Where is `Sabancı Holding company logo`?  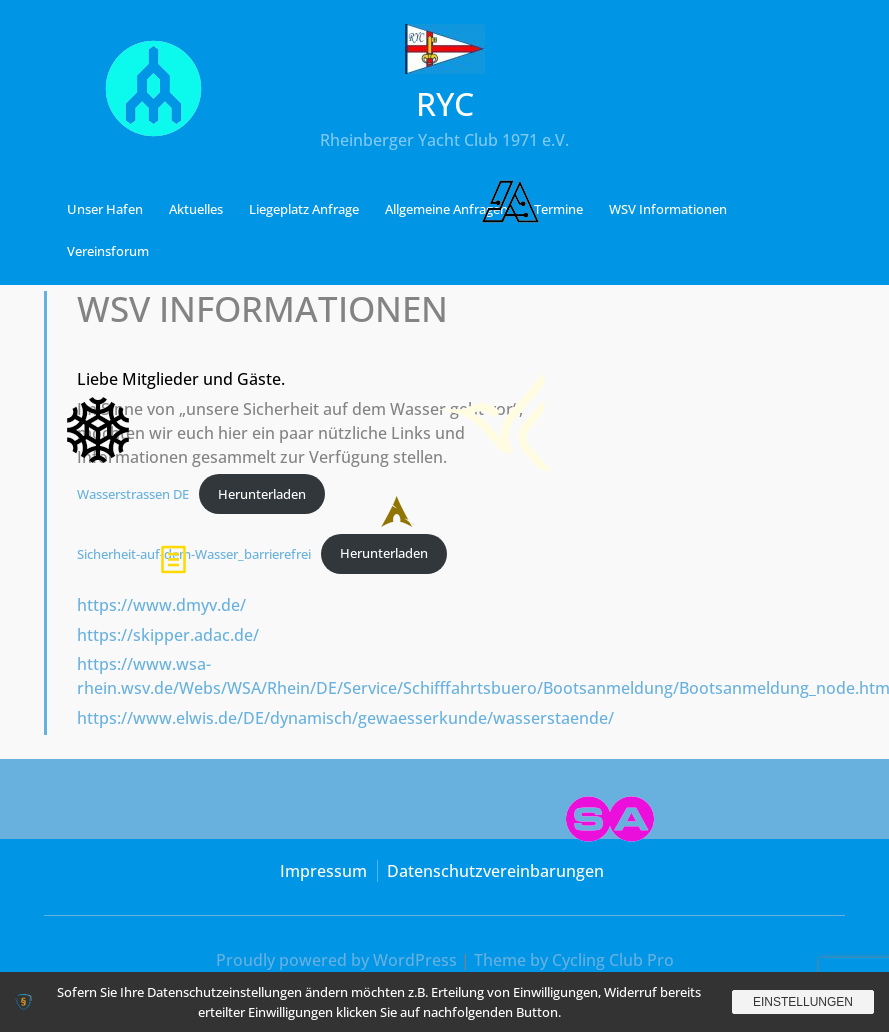
Sabancı Holding company logo is located at coordinates (610, 819).